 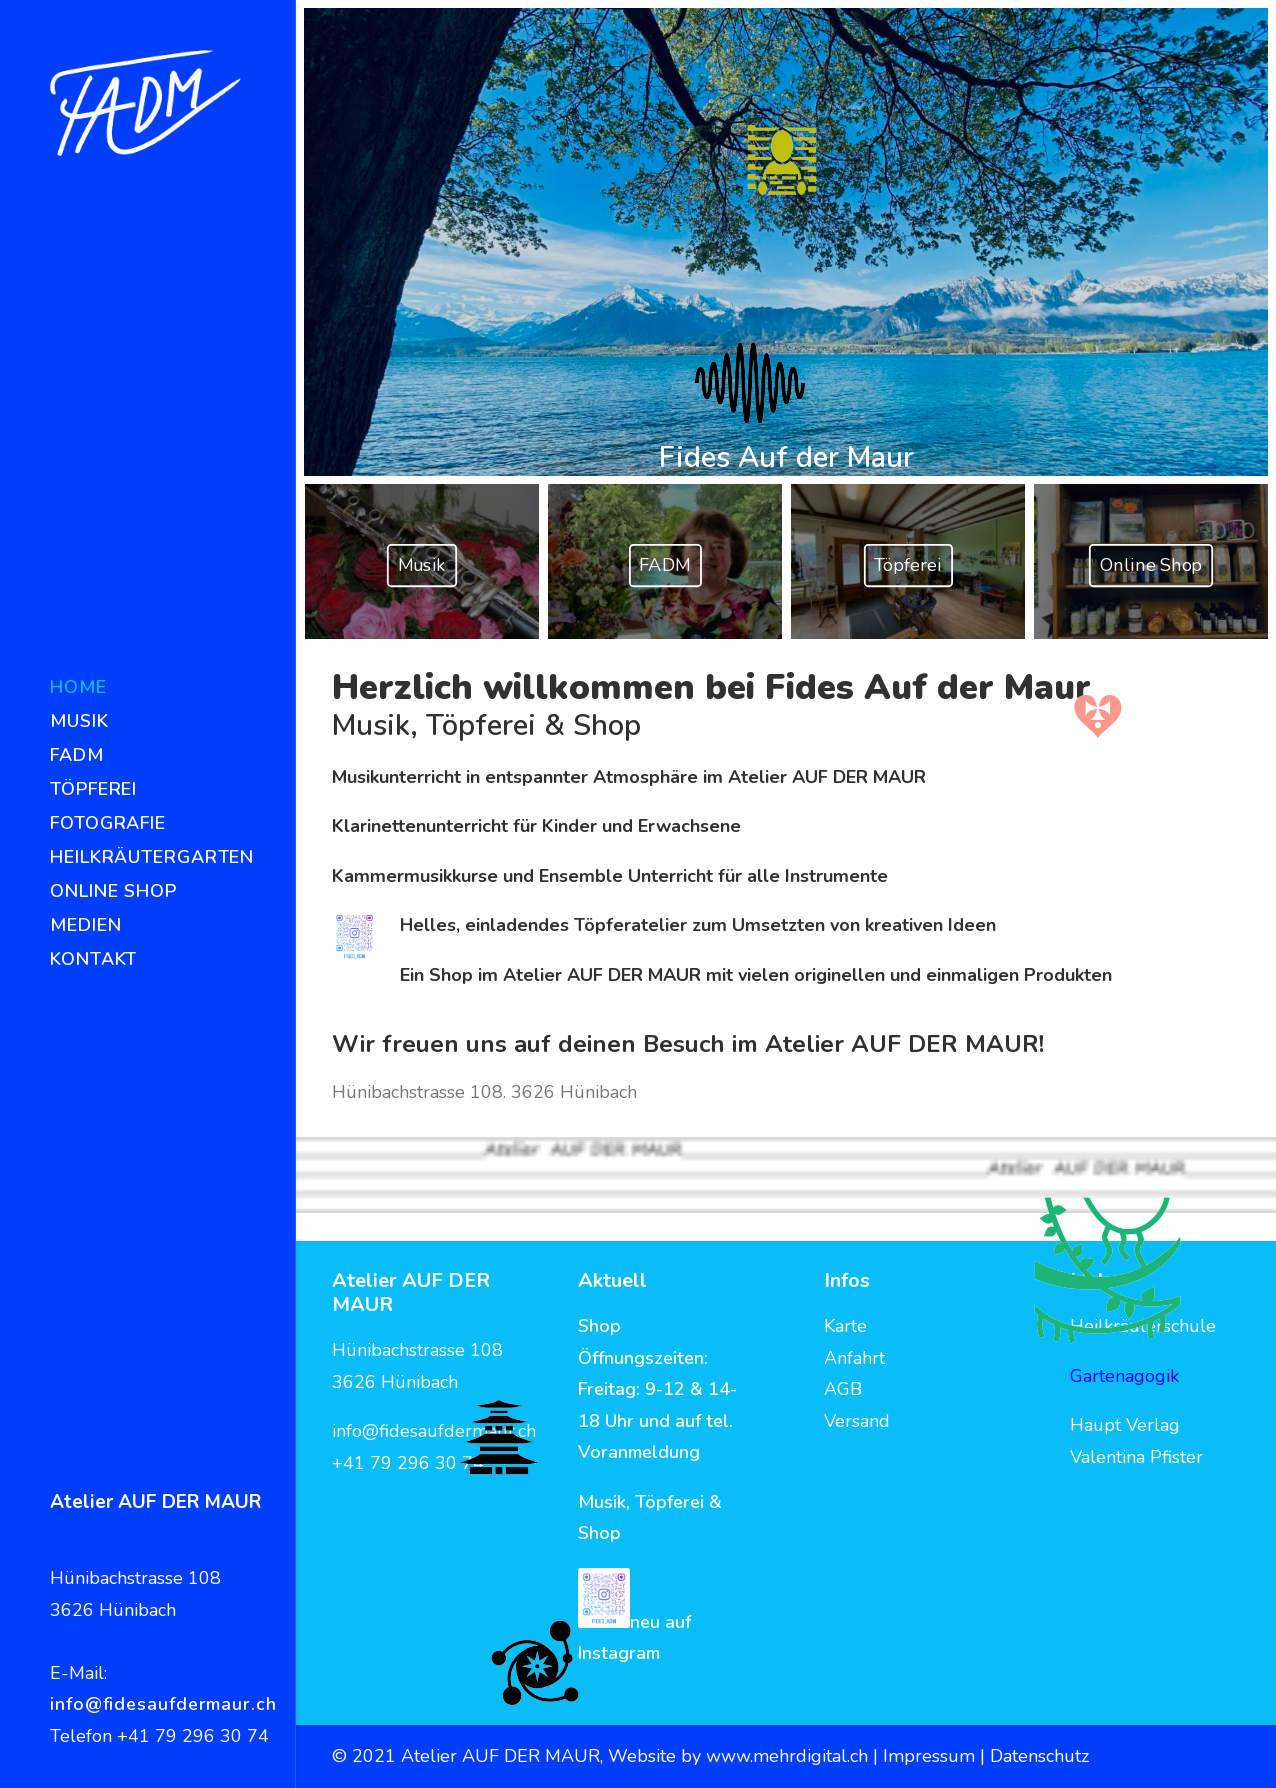 I want to click on adjust audio amplitude or volume levels, so click(x=750, y=383).